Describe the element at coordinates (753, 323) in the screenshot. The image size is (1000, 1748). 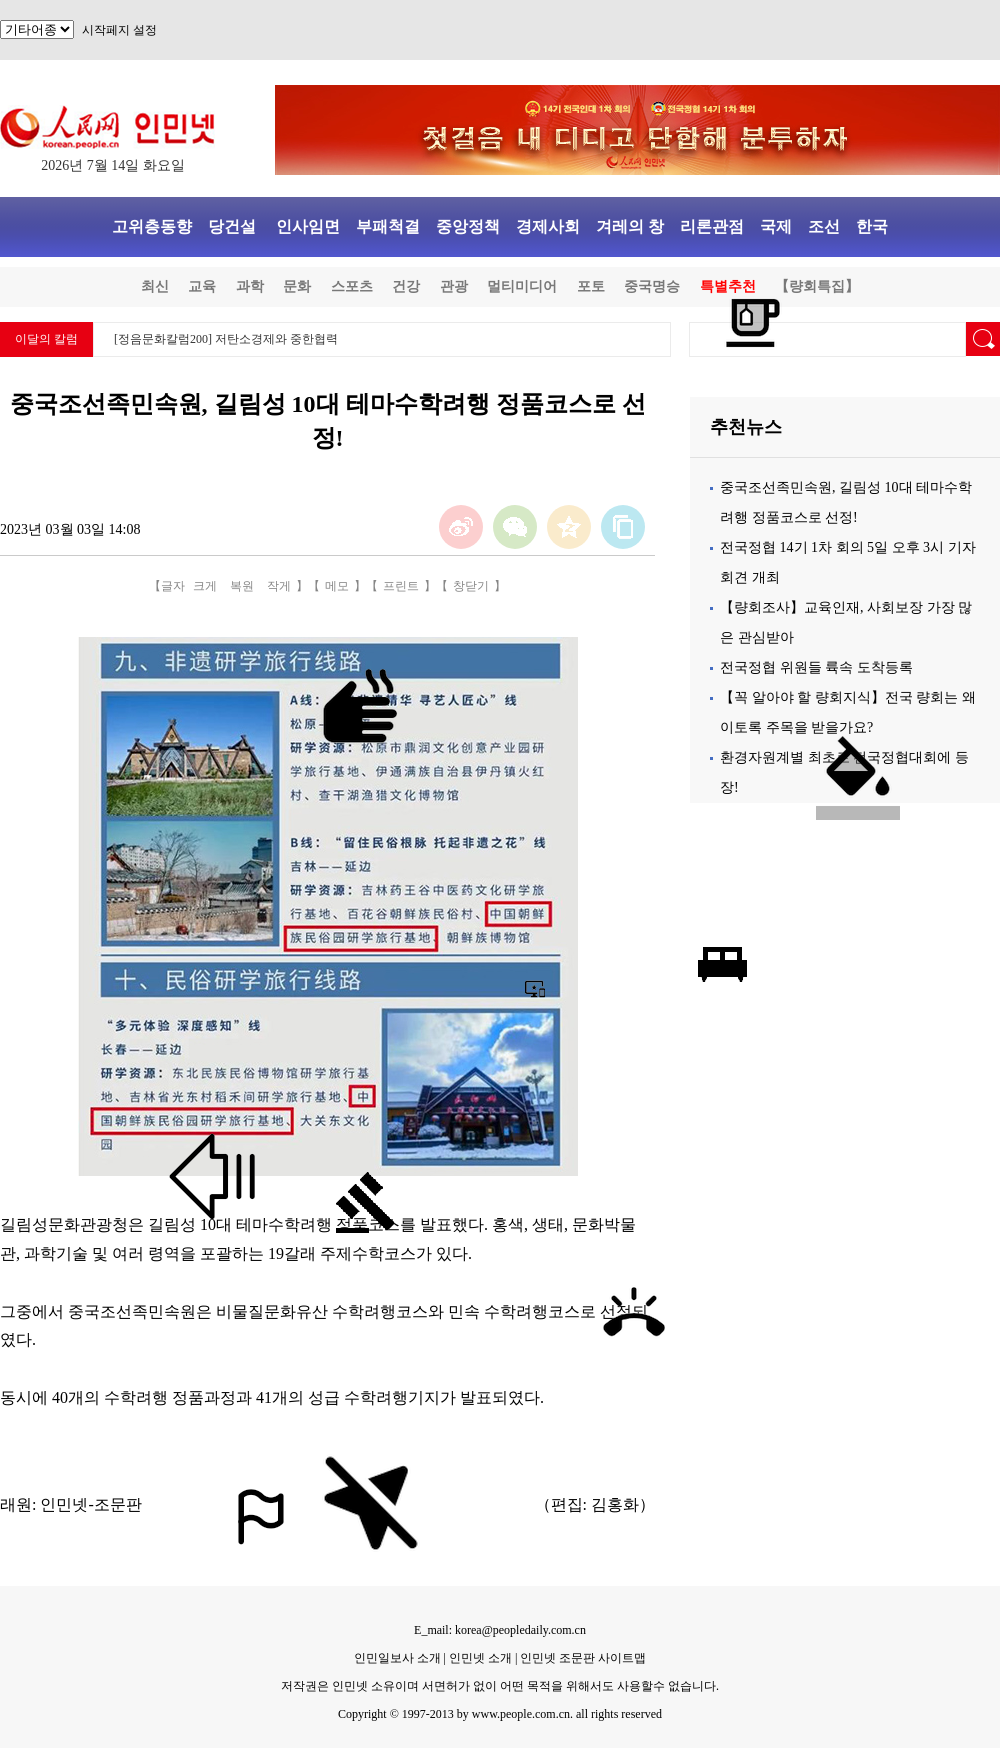
I see `access food and beverage emoji category` at that location.